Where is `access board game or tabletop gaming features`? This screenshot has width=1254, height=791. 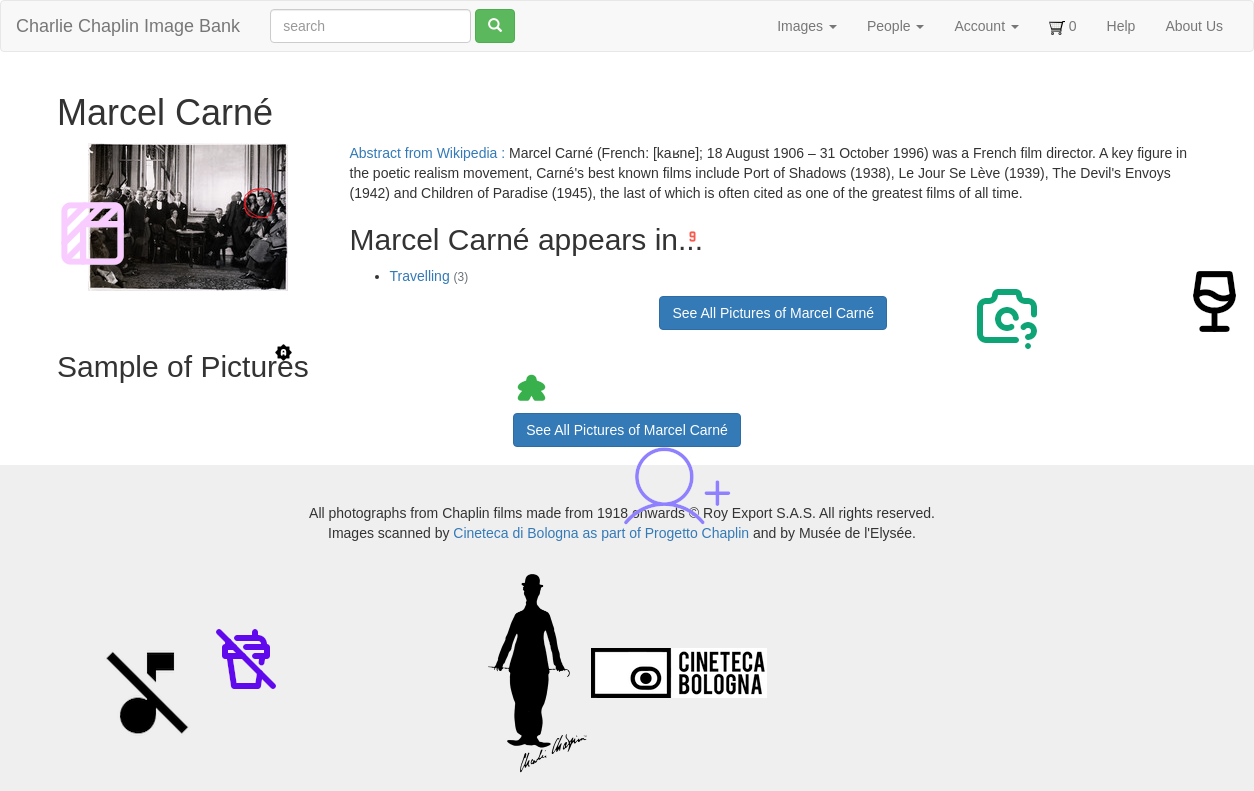 access board game or tabletop gaming features is located at coordinates (531, 388).